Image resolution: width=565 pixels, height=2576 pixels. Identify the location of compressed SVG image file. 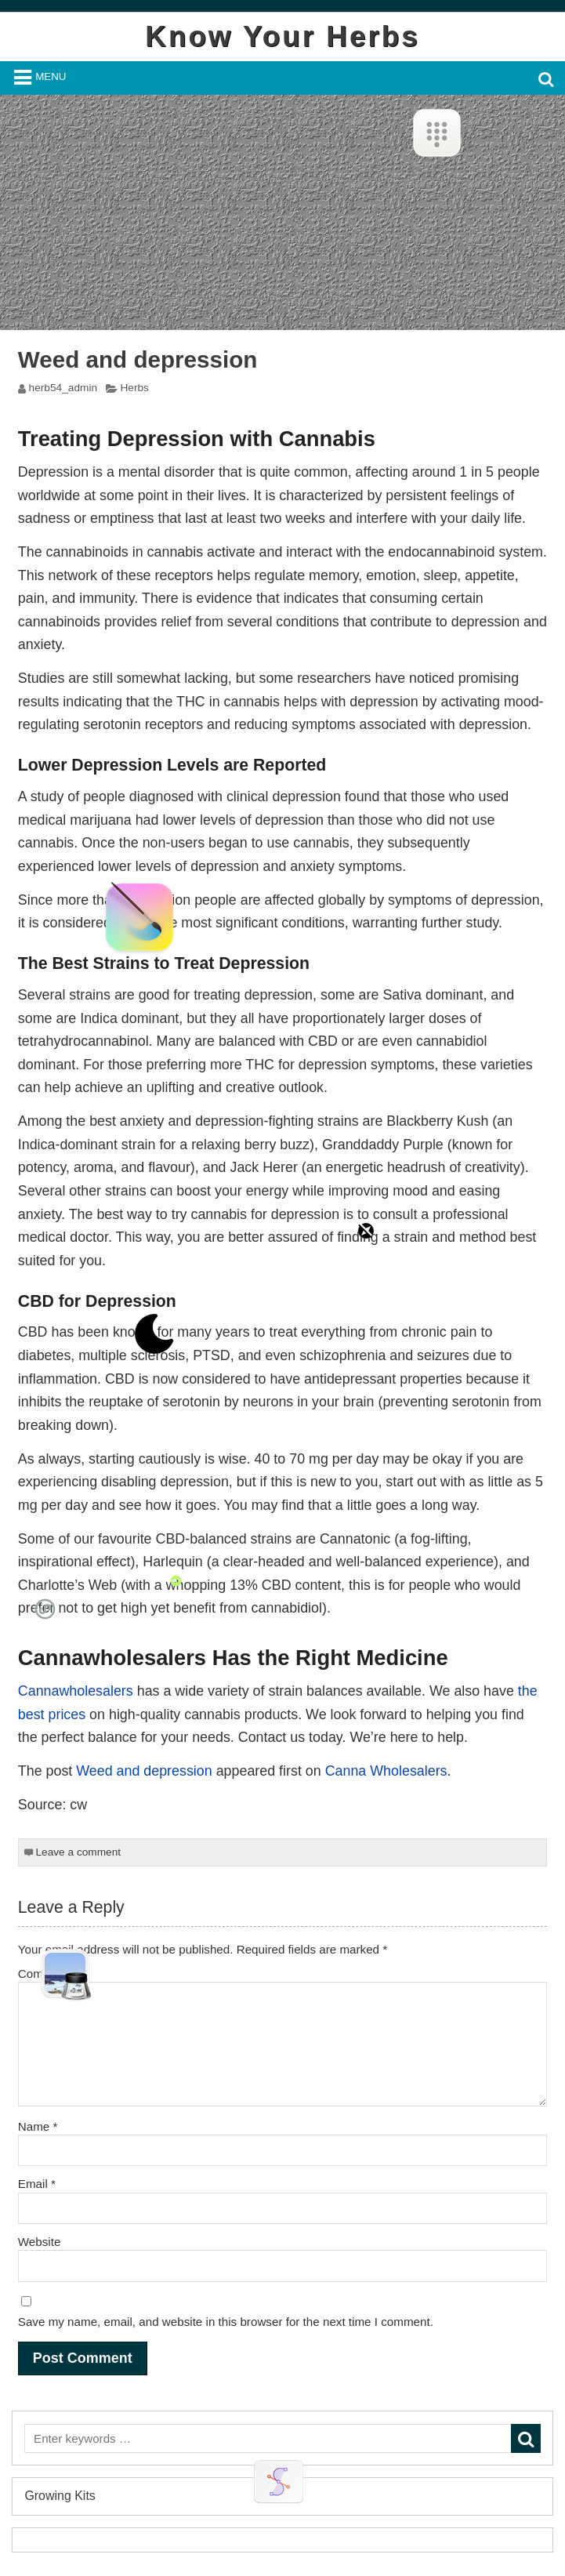
(278, 2480).